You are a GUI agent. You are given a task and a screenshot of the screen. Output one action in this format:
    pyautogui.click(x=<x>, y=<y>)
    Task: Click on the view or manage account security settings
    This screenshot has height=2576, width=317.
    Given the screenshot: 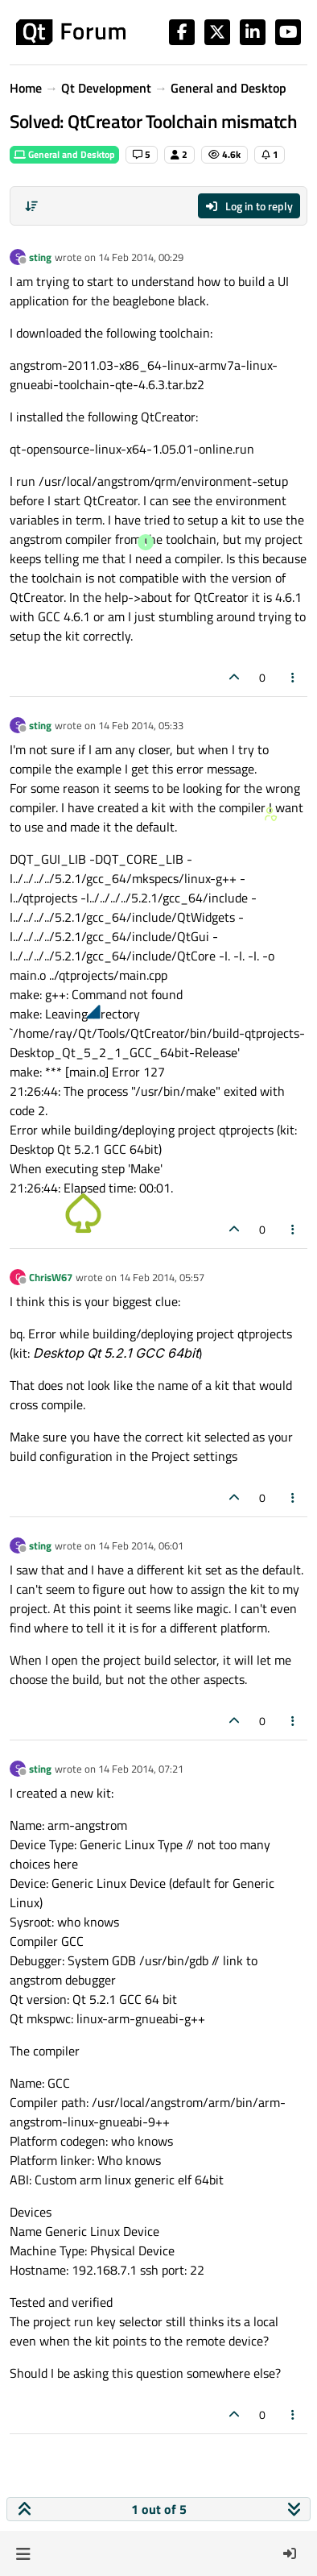 What is the action you would take?
    pyautogui.click(x=270, y=814)
    